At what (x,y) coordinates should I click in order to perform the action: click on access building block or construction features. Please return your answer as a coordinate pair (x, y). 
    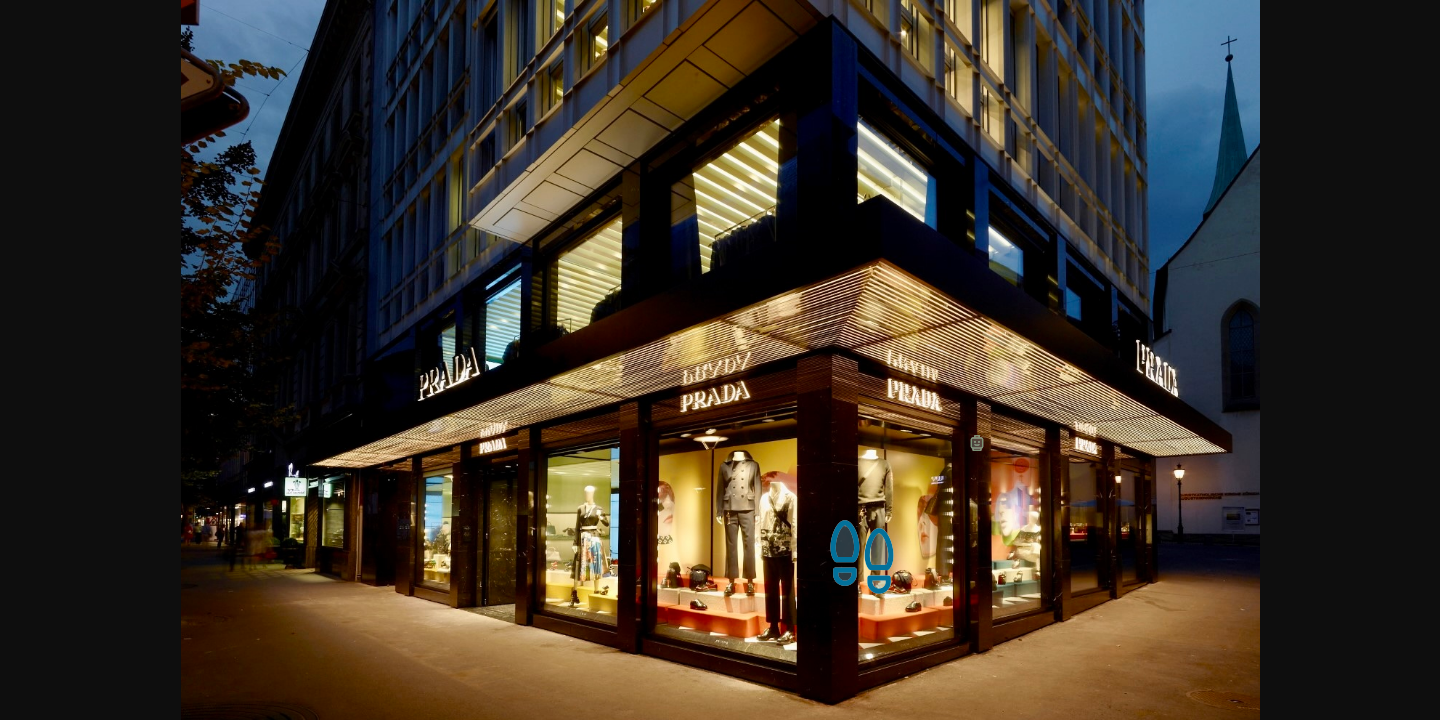
    Looking at the image, I should click on (977, 443).